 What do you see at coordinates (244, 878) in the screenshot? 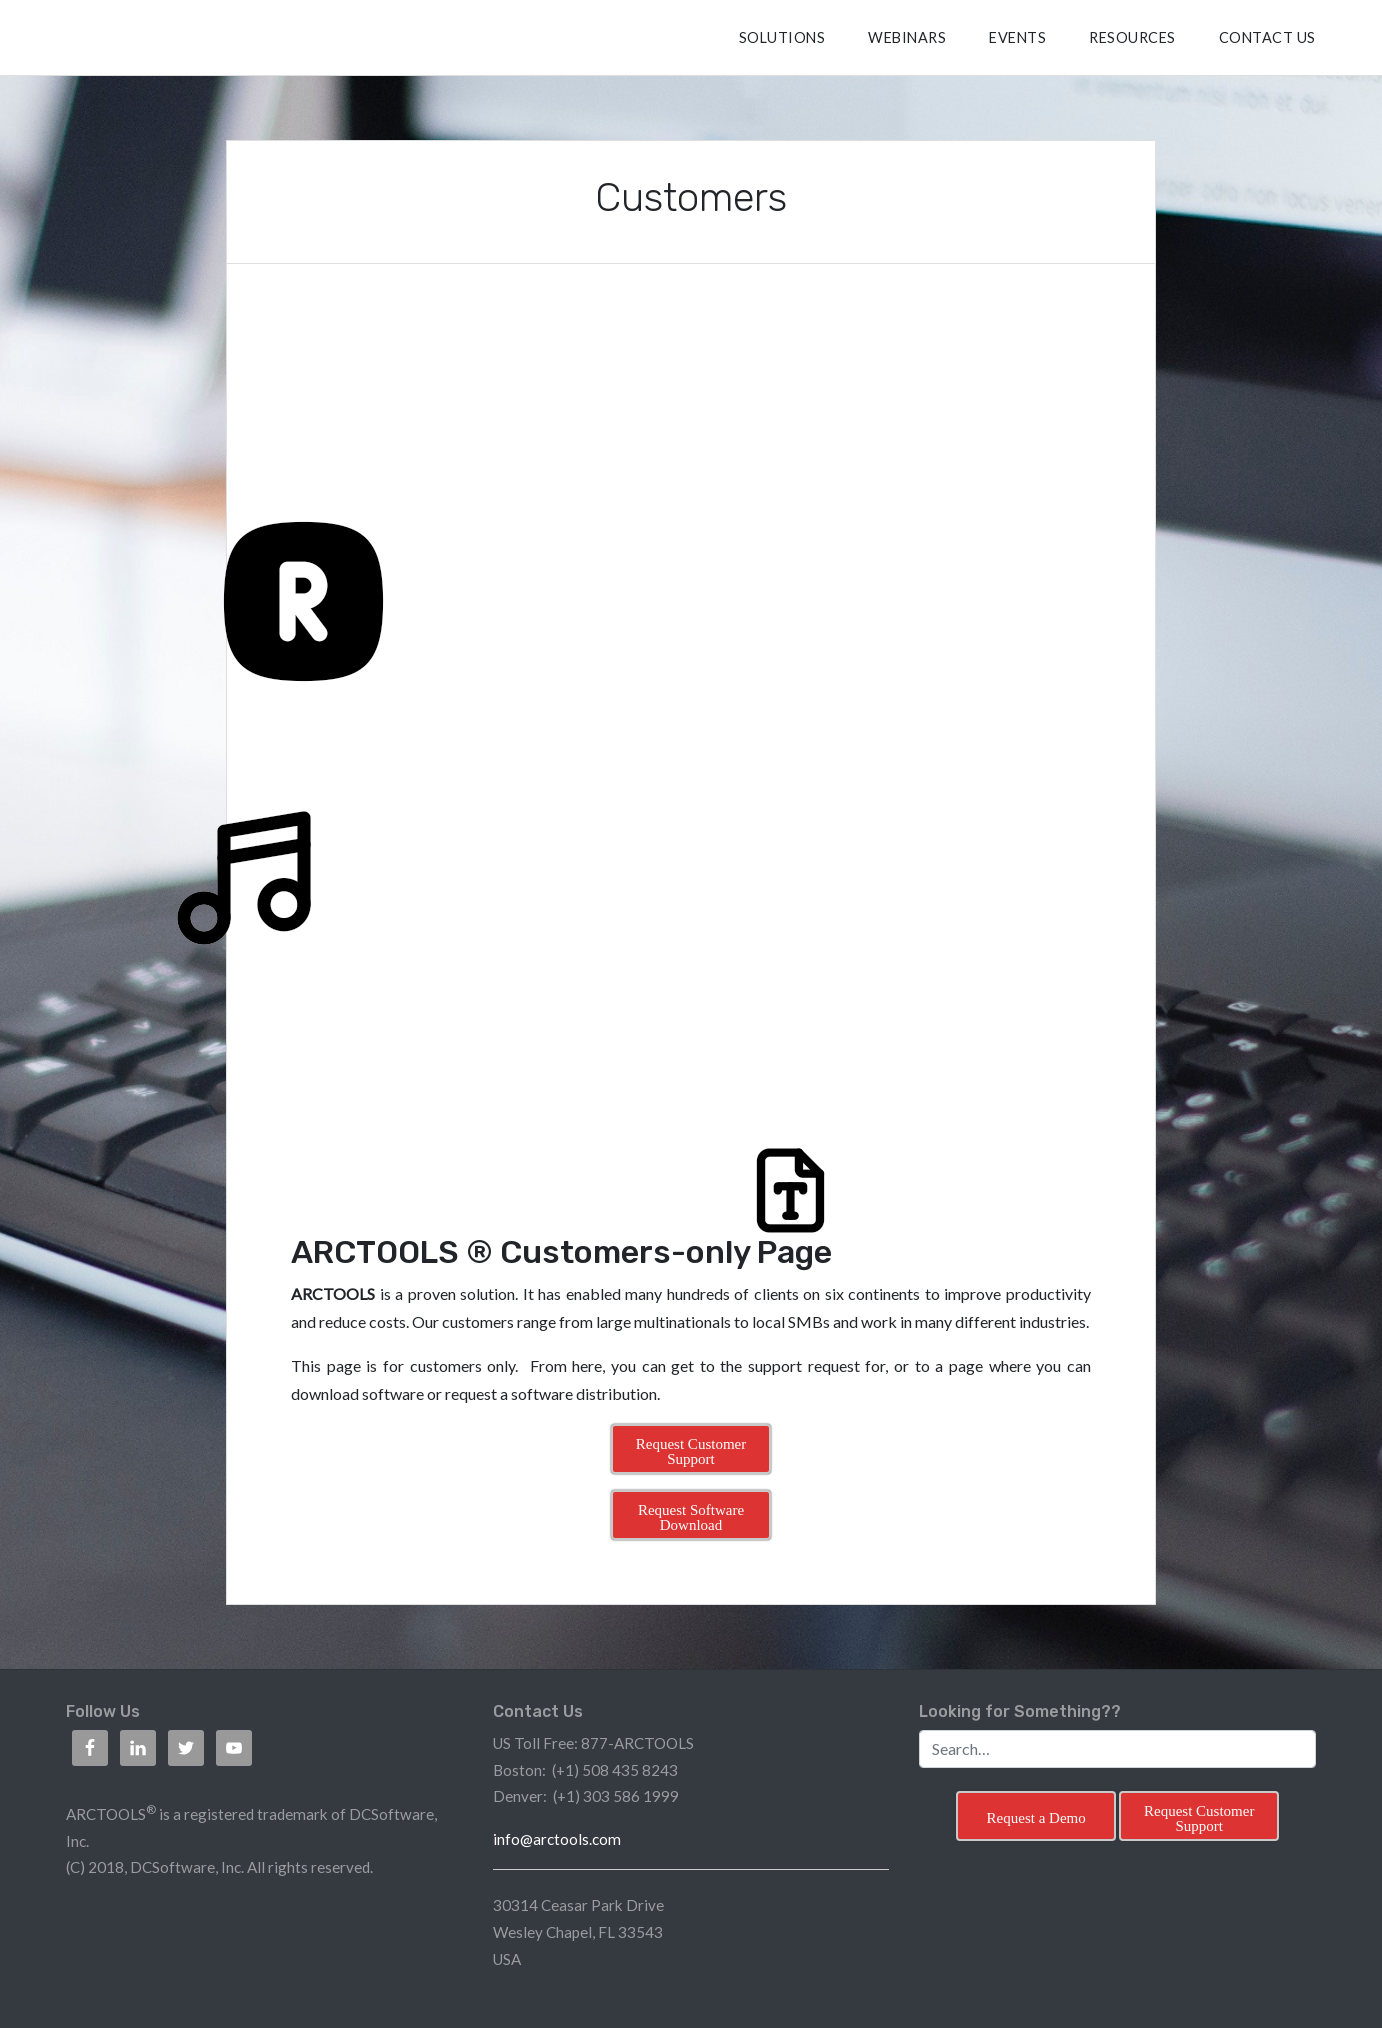
I see `access music library or audio files` at bounding box center [244, 878].